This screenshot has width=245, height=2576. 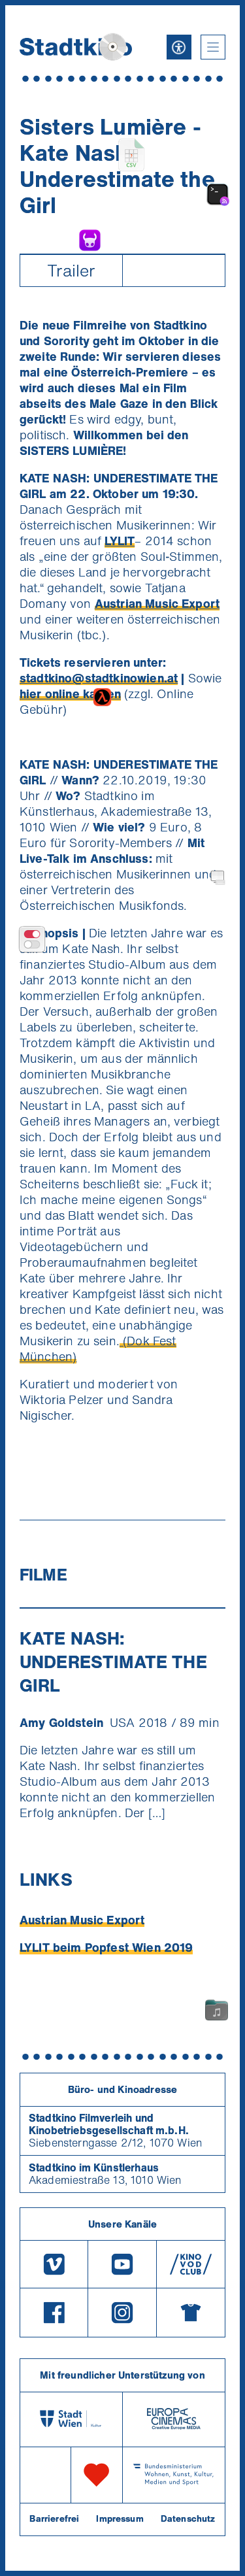 I want to click on launch half-life deathmatch, so click(x=102, y=697).